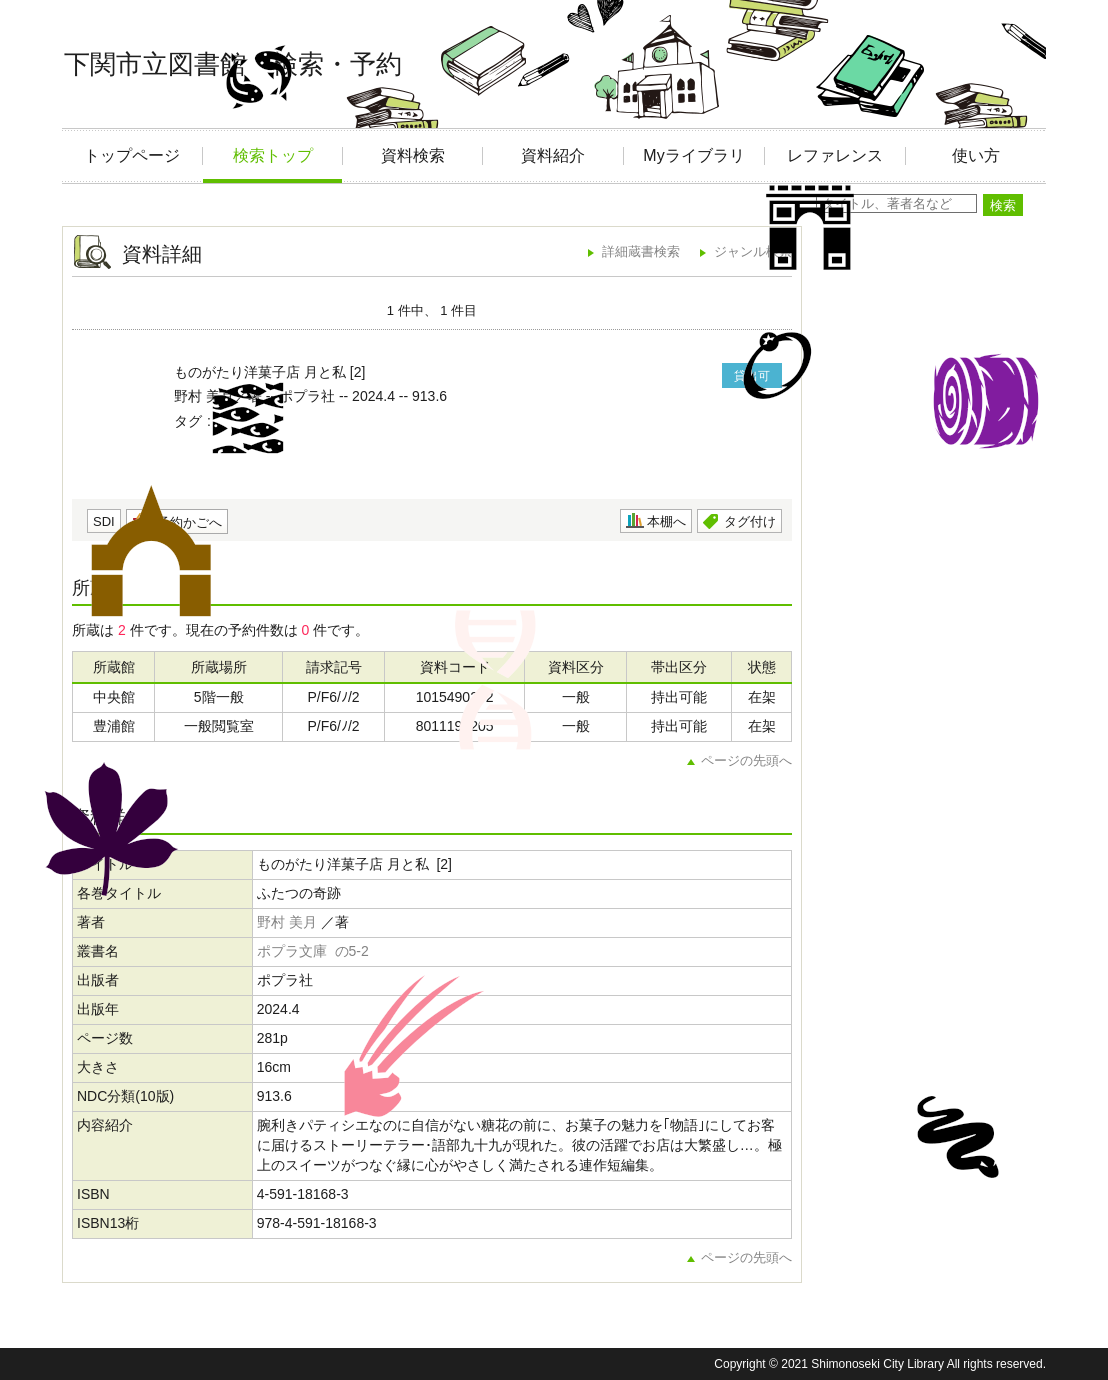 This screenshot has width=1108, height=1380. I want to click on refresh or sync starred items, so click(777, 365).